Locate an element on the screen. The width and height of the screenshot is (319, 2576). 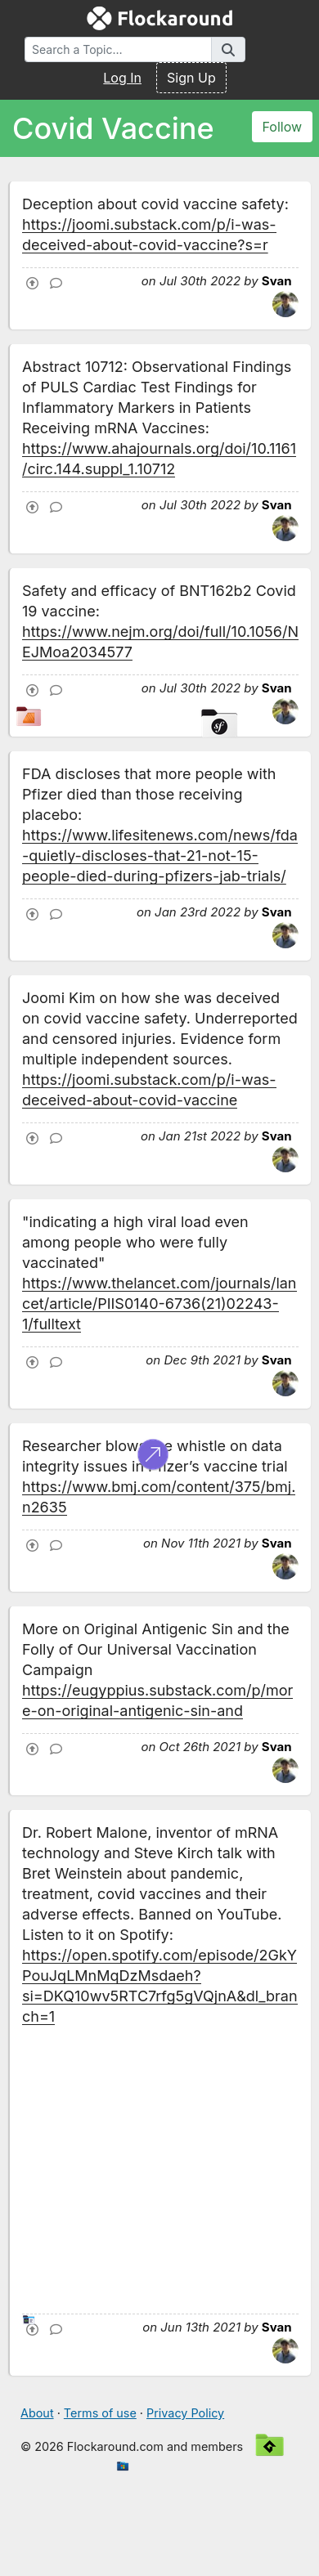
open game maker studio project folder is located at coordinates (269, 2445).